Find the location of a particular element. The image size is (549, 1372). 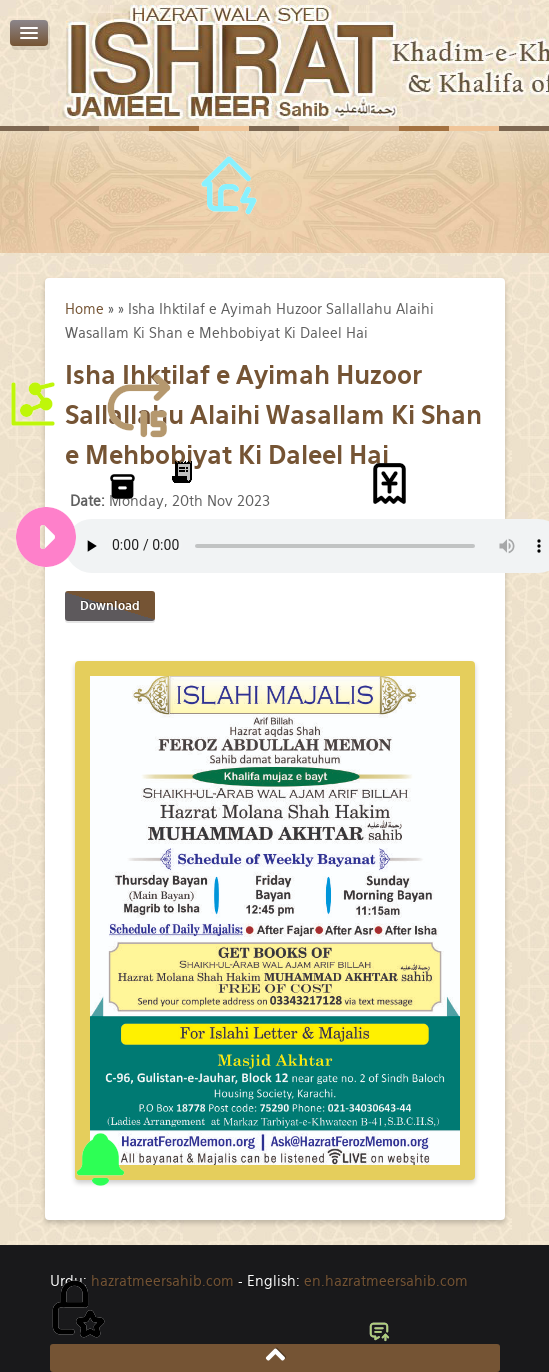

home energy or power settings is located at coordinates (229, 184).